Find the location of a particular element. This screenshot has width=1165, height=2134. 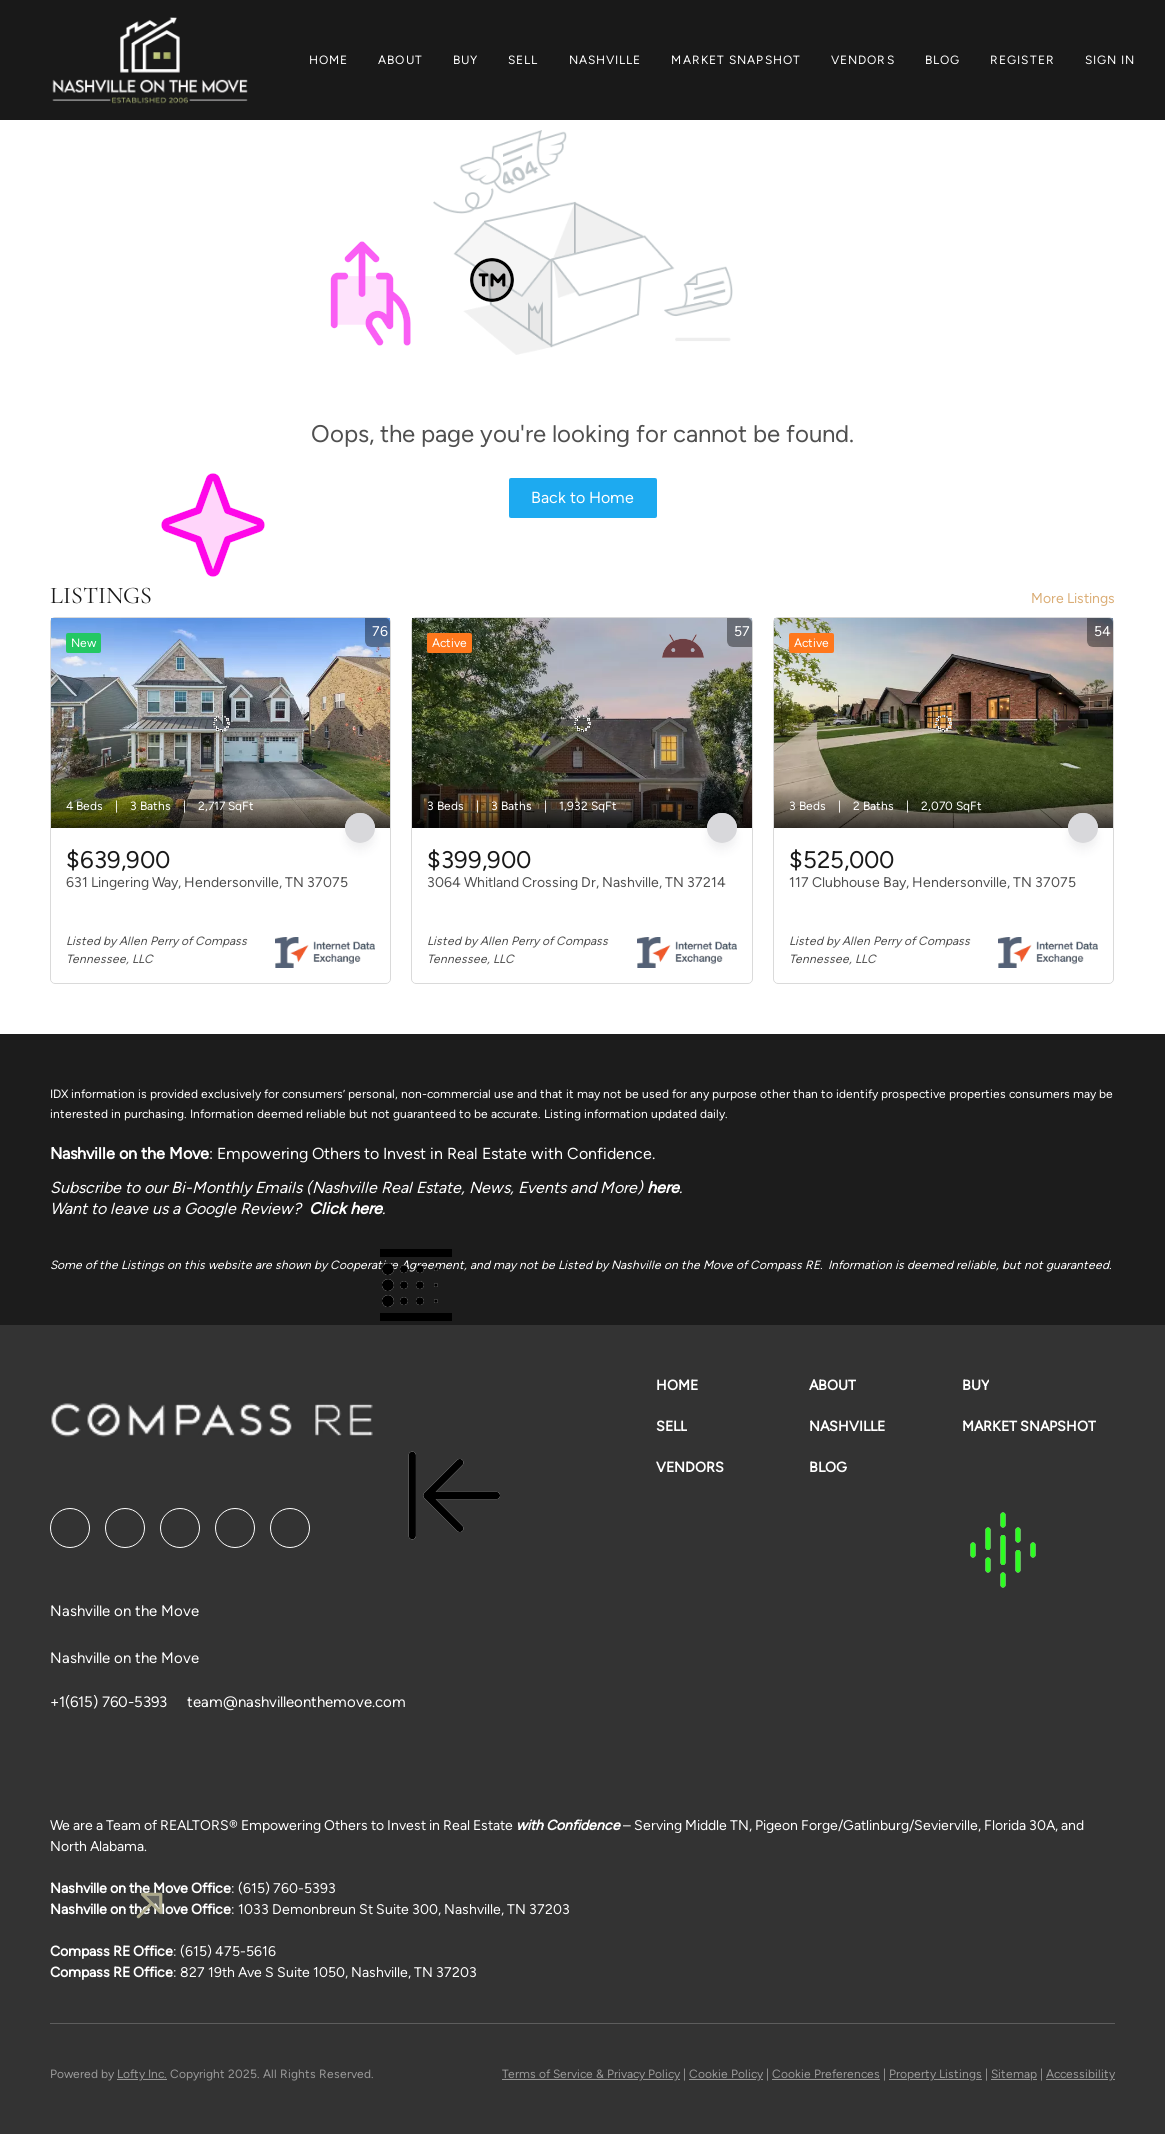

android operating system logo is located at coordinates (683, 646).